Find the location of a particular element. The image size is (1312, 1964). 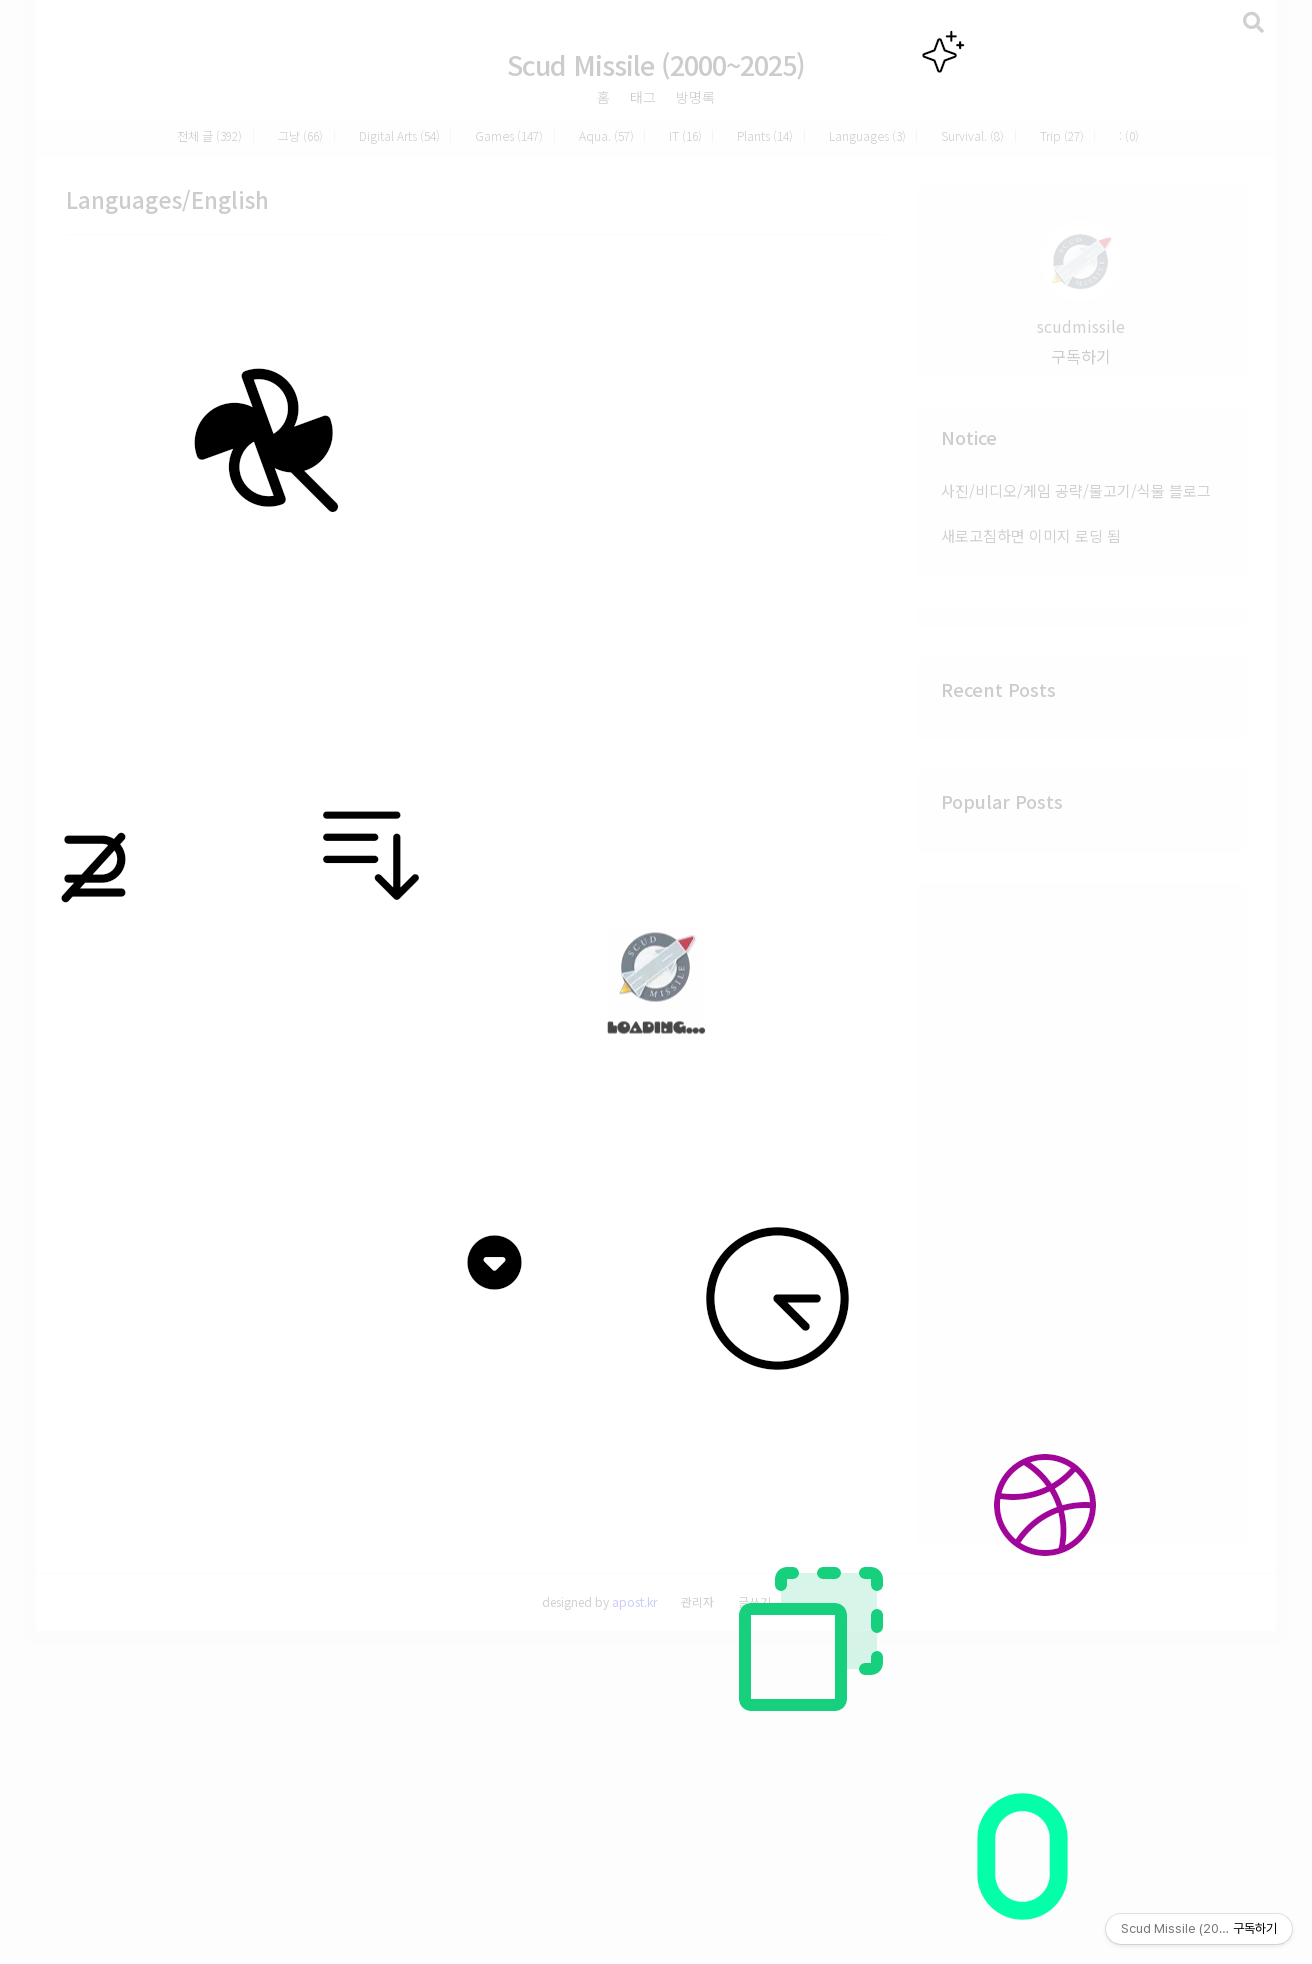

decorative or playful element indicating a fun/casual feature is located at coordinates (269, 443).